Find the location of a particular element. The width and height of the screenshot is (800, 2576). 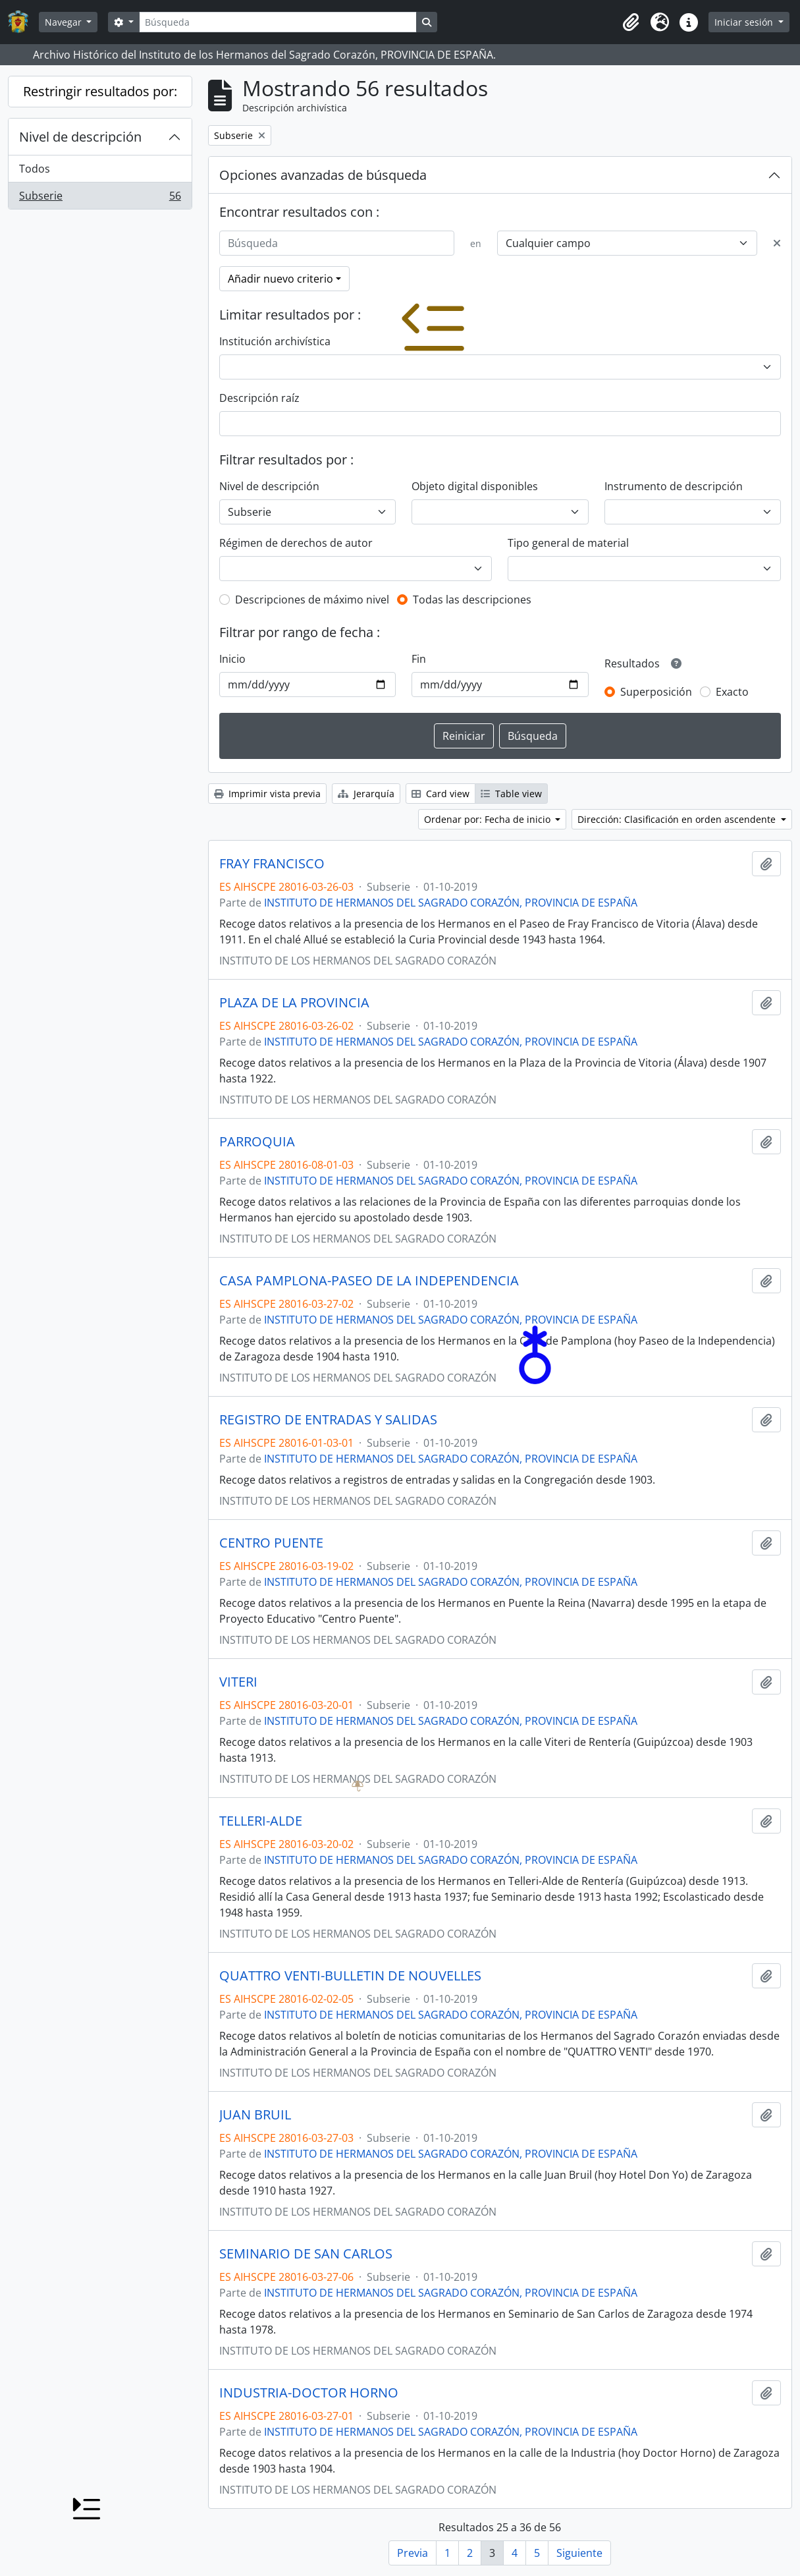

decrease text indentation is located at coordinates (434, 328).